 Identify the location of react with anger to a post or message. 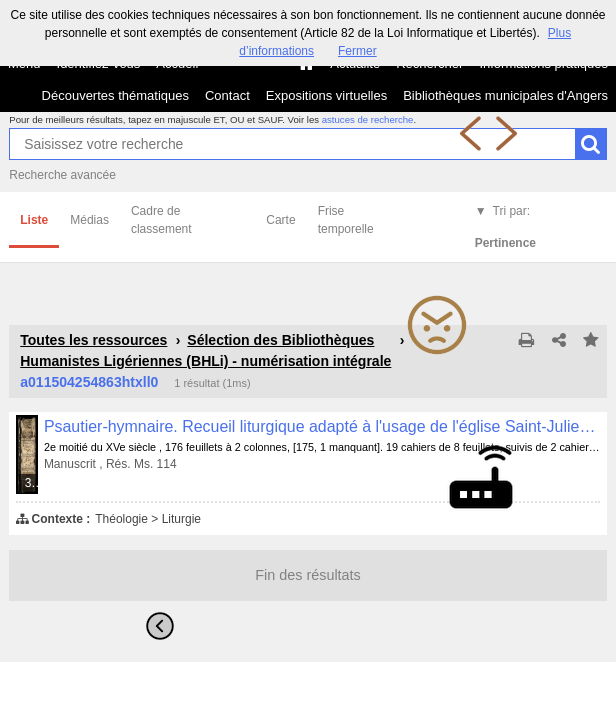
(437, 325).